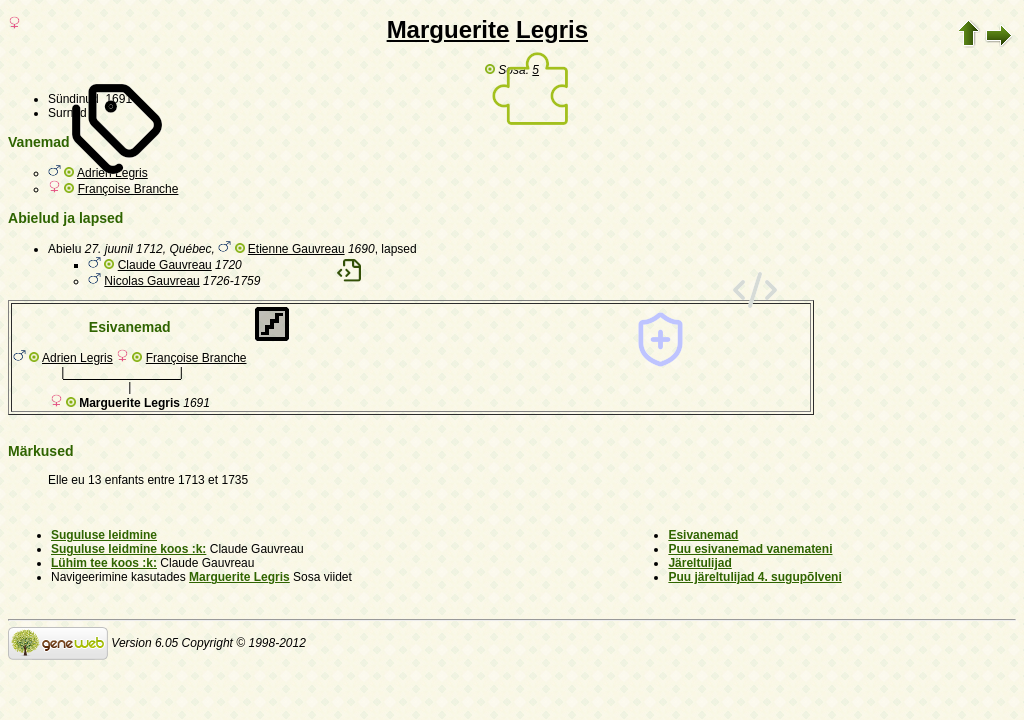  What do you see at coordinates (117, 129) in the screenshot?
I see `manage tags or labels` at bounding box center [117, 129].